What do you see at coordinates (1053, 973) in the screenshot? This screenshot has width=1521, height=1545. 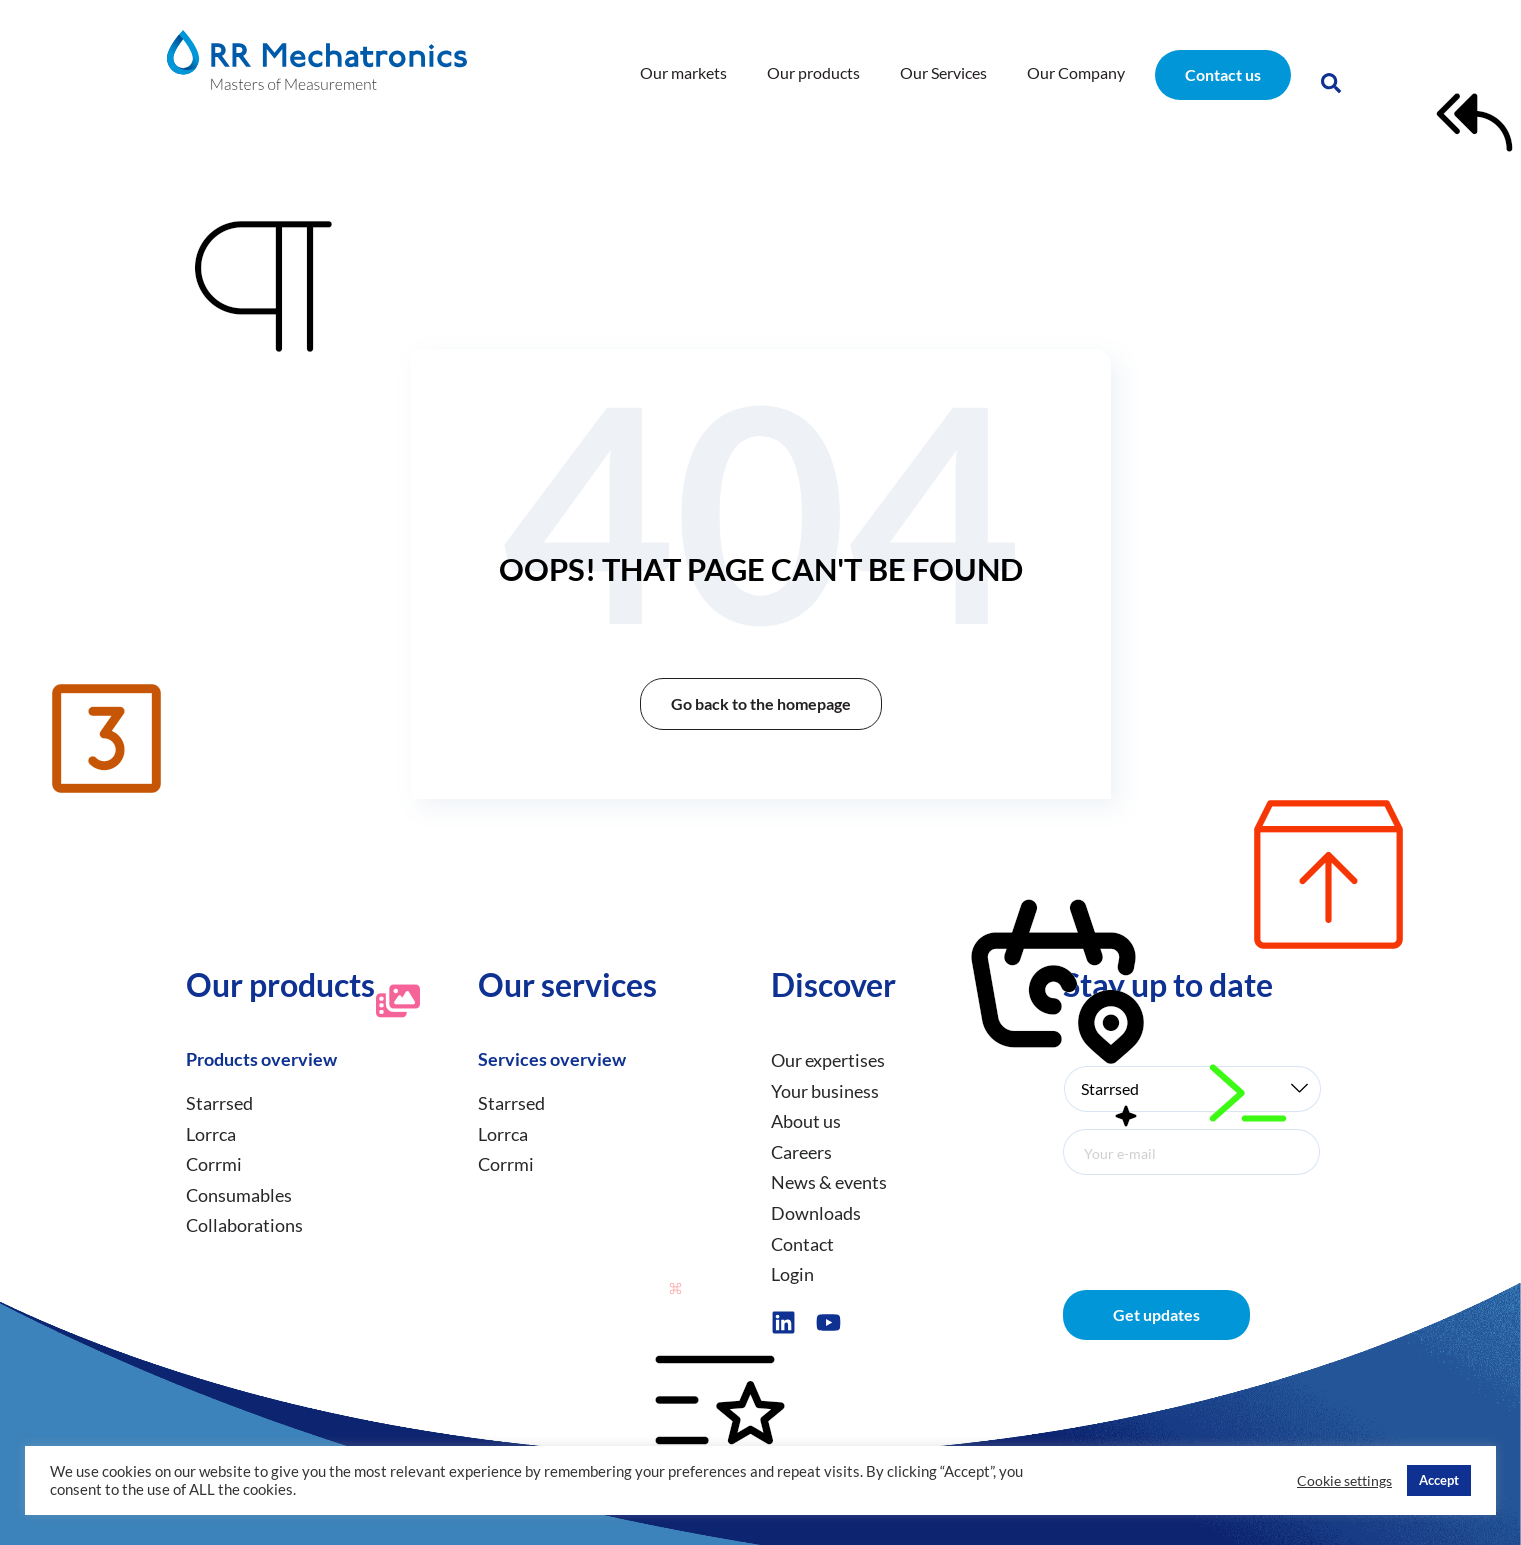 I see `view pickup location for your basket` at bounding box center [1053, 973].